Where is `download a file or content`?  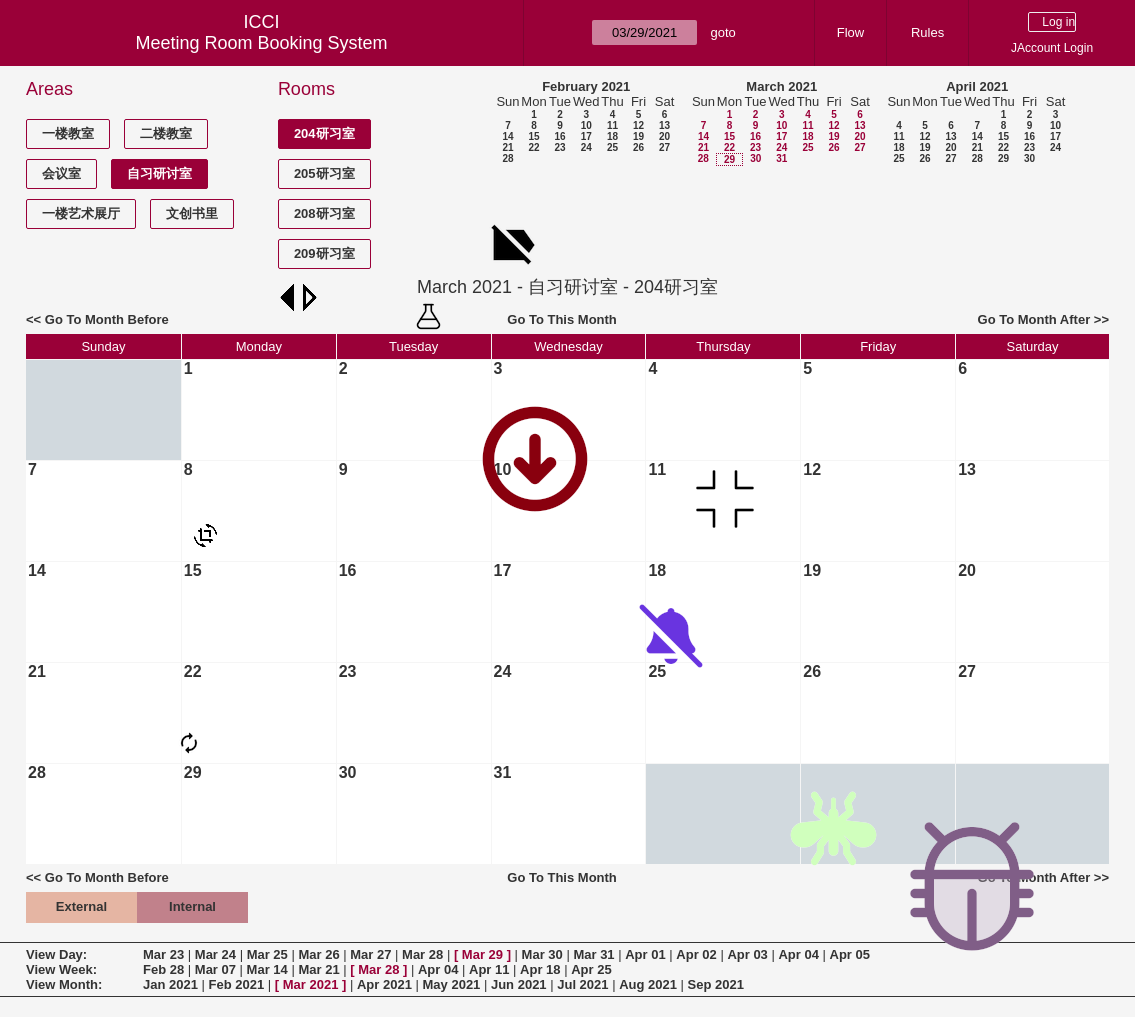
download a file or content is located at coordinates (535, 459).